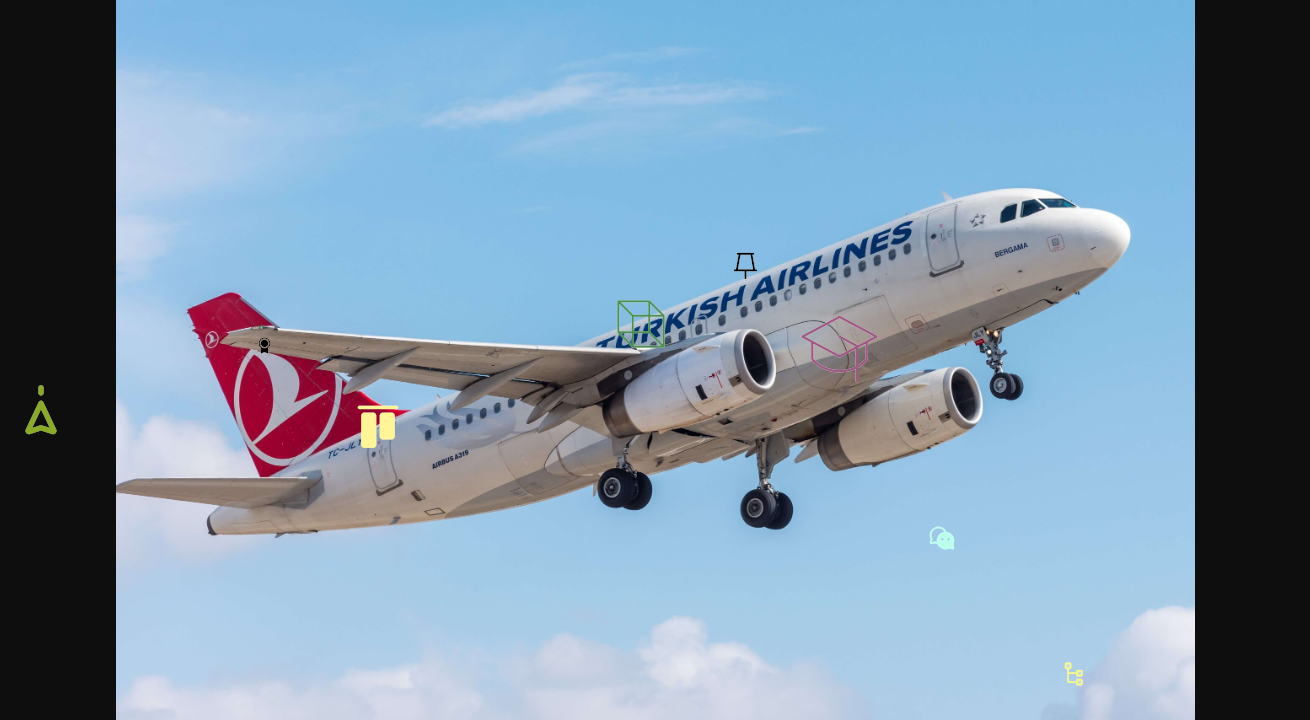 The height and width of the screenshot is (720, 1310). Describe the element at coordinates (745, 264) in the screenshot. I see `pin an item to keep it visible` at that location.